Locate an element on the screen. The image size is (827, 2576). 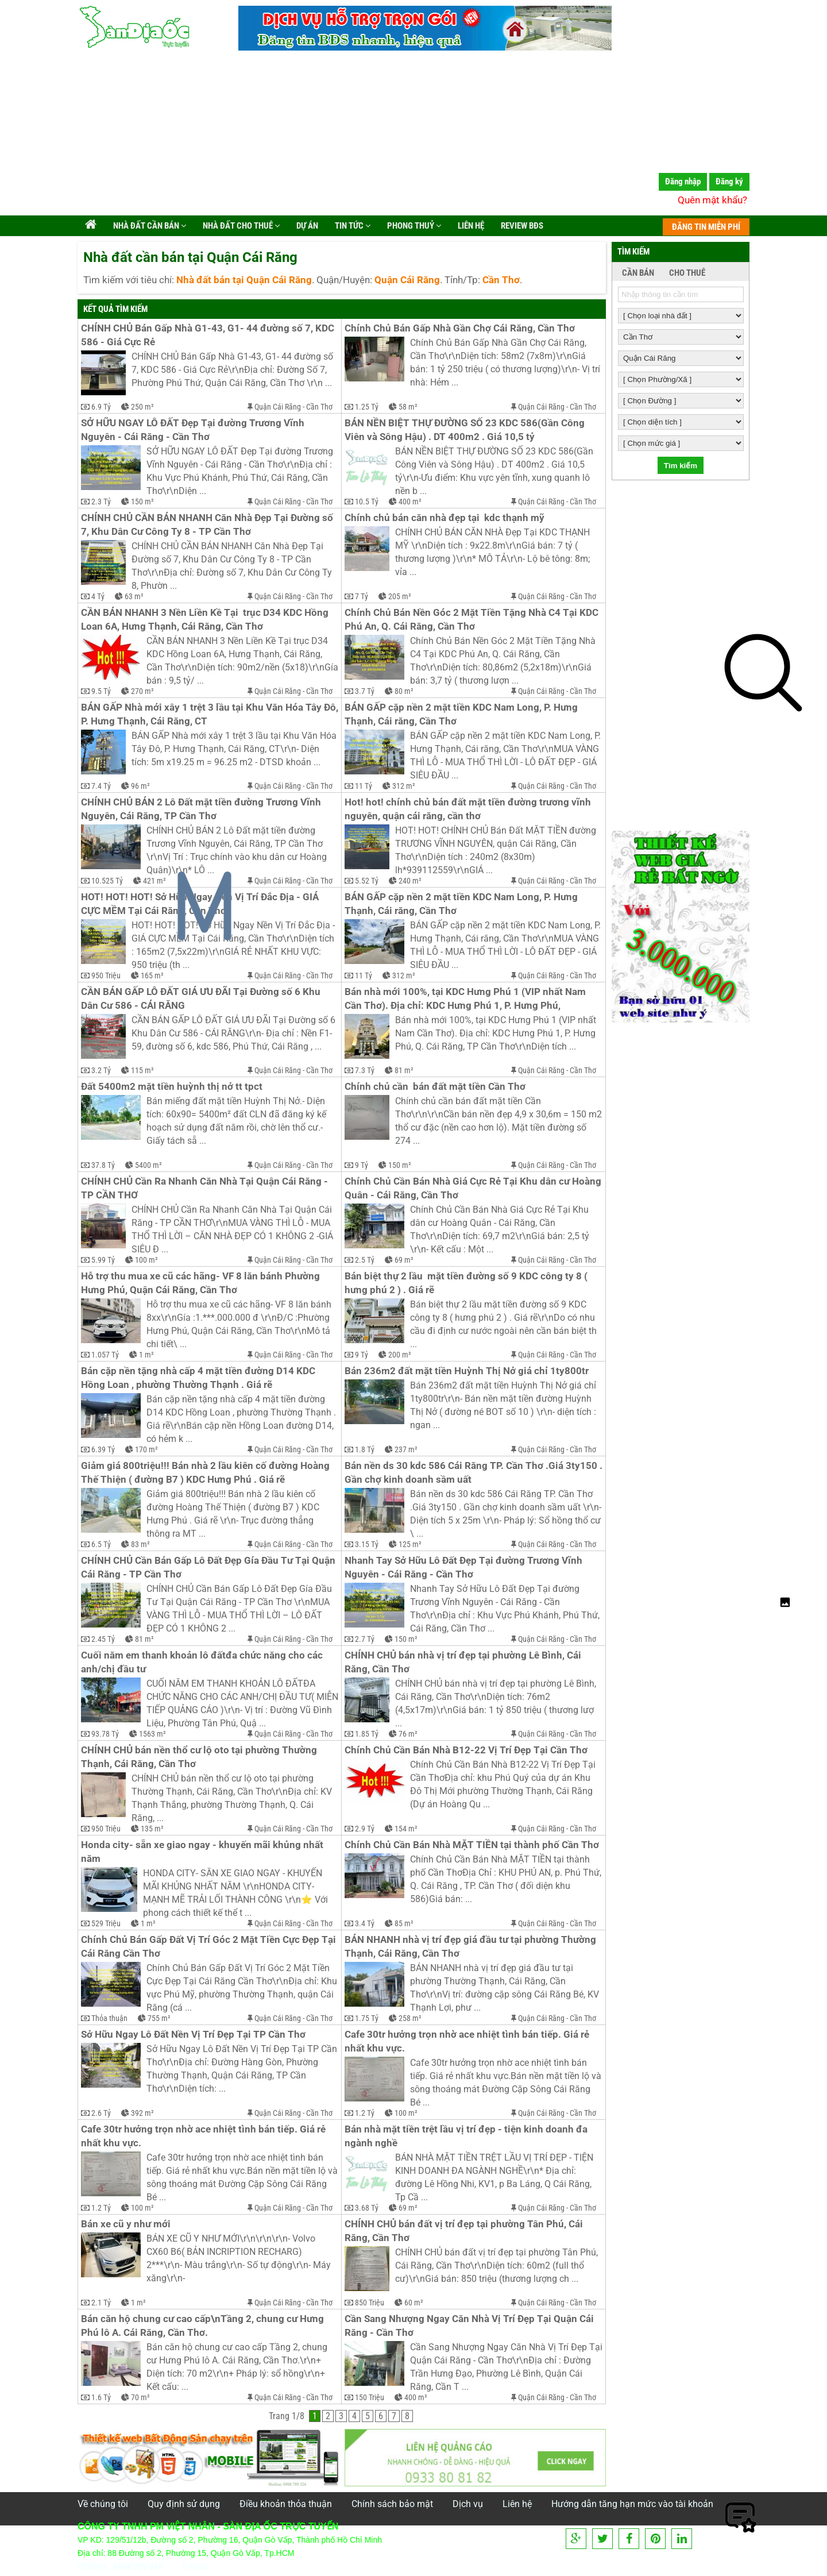
view starred or favorite messages is located at coordinates (740, 2516).